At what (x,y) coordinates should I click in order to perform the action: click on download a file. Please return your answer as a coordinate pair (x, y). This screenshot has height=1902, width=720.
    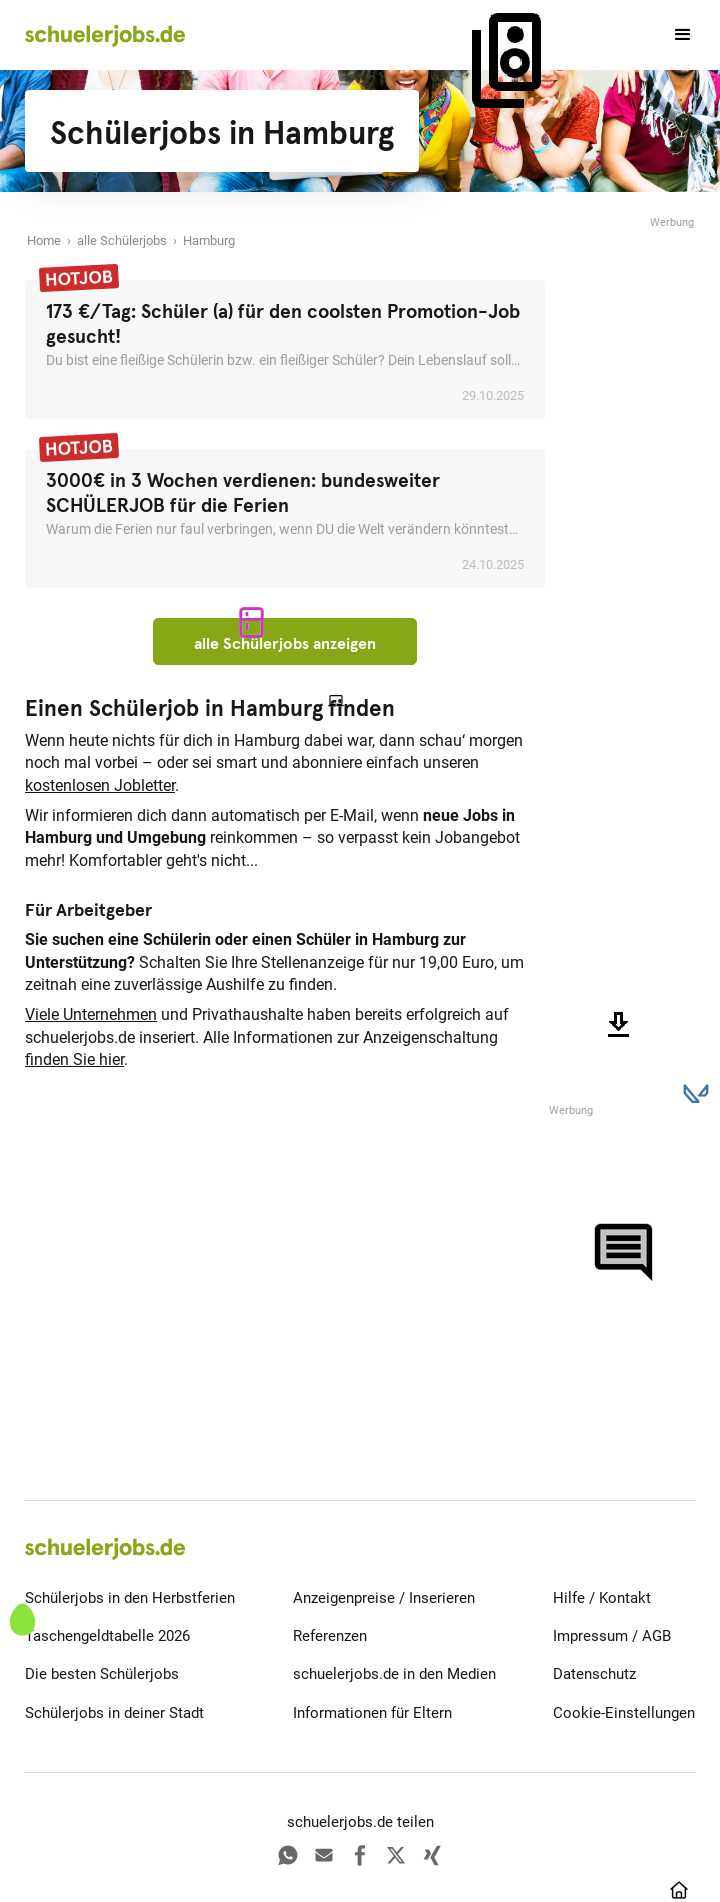
    Looking at the image, I should click on (618, 1025).